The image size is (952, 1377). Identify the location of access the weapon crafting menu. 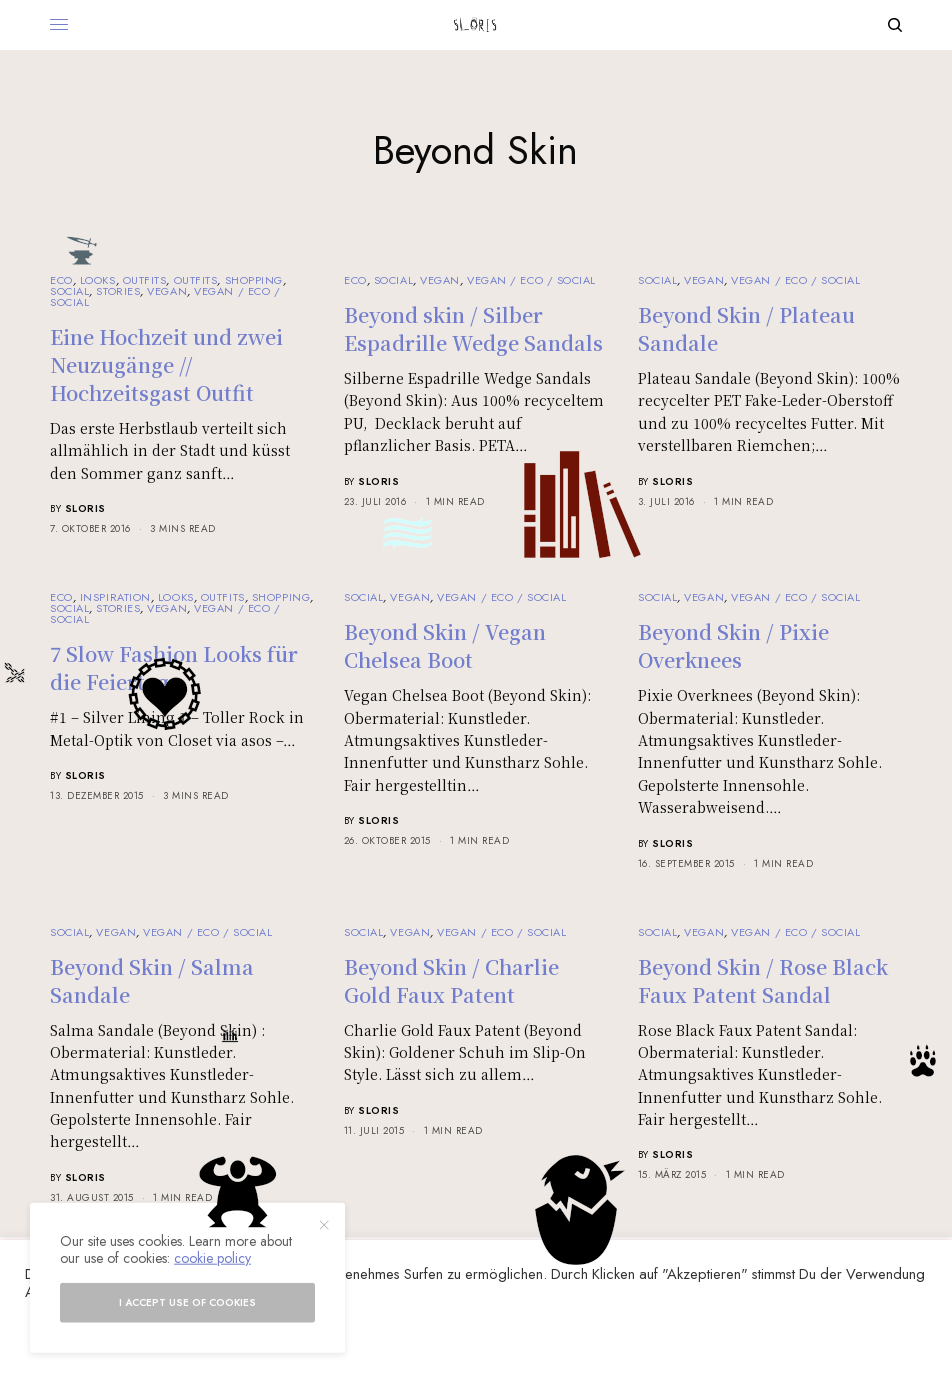
(81, 249).